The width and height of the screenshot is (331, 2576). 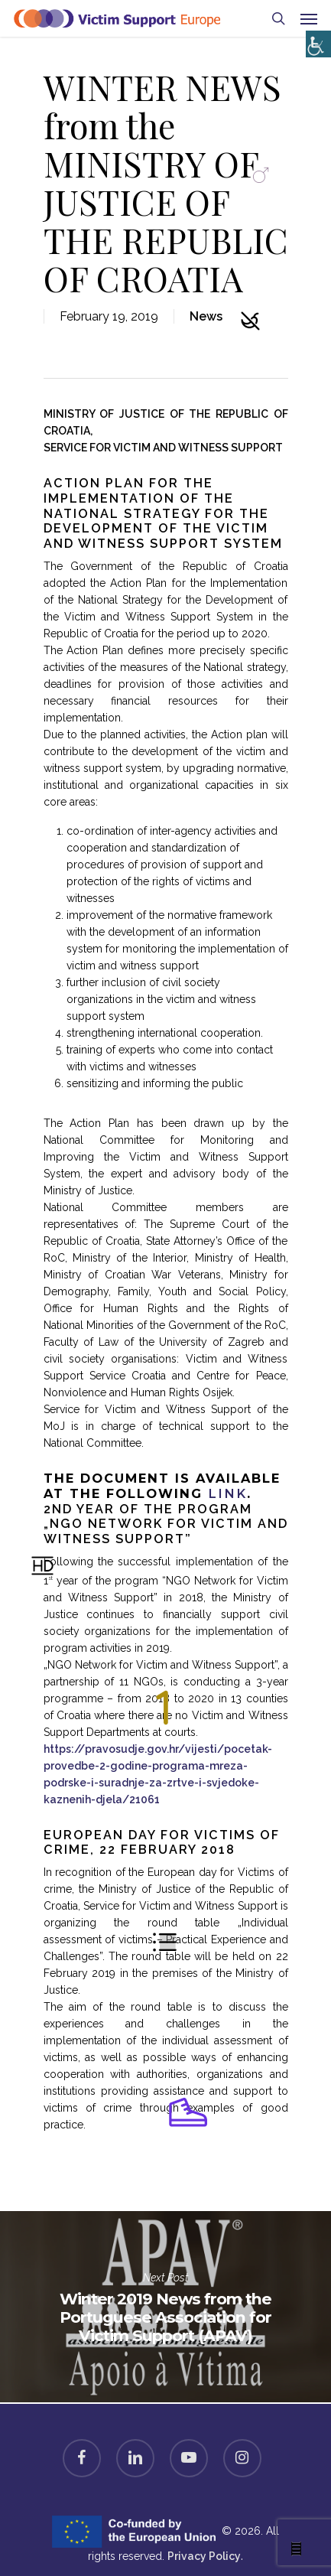 I want to click on view items in list format, so click(x=164, y=1942).